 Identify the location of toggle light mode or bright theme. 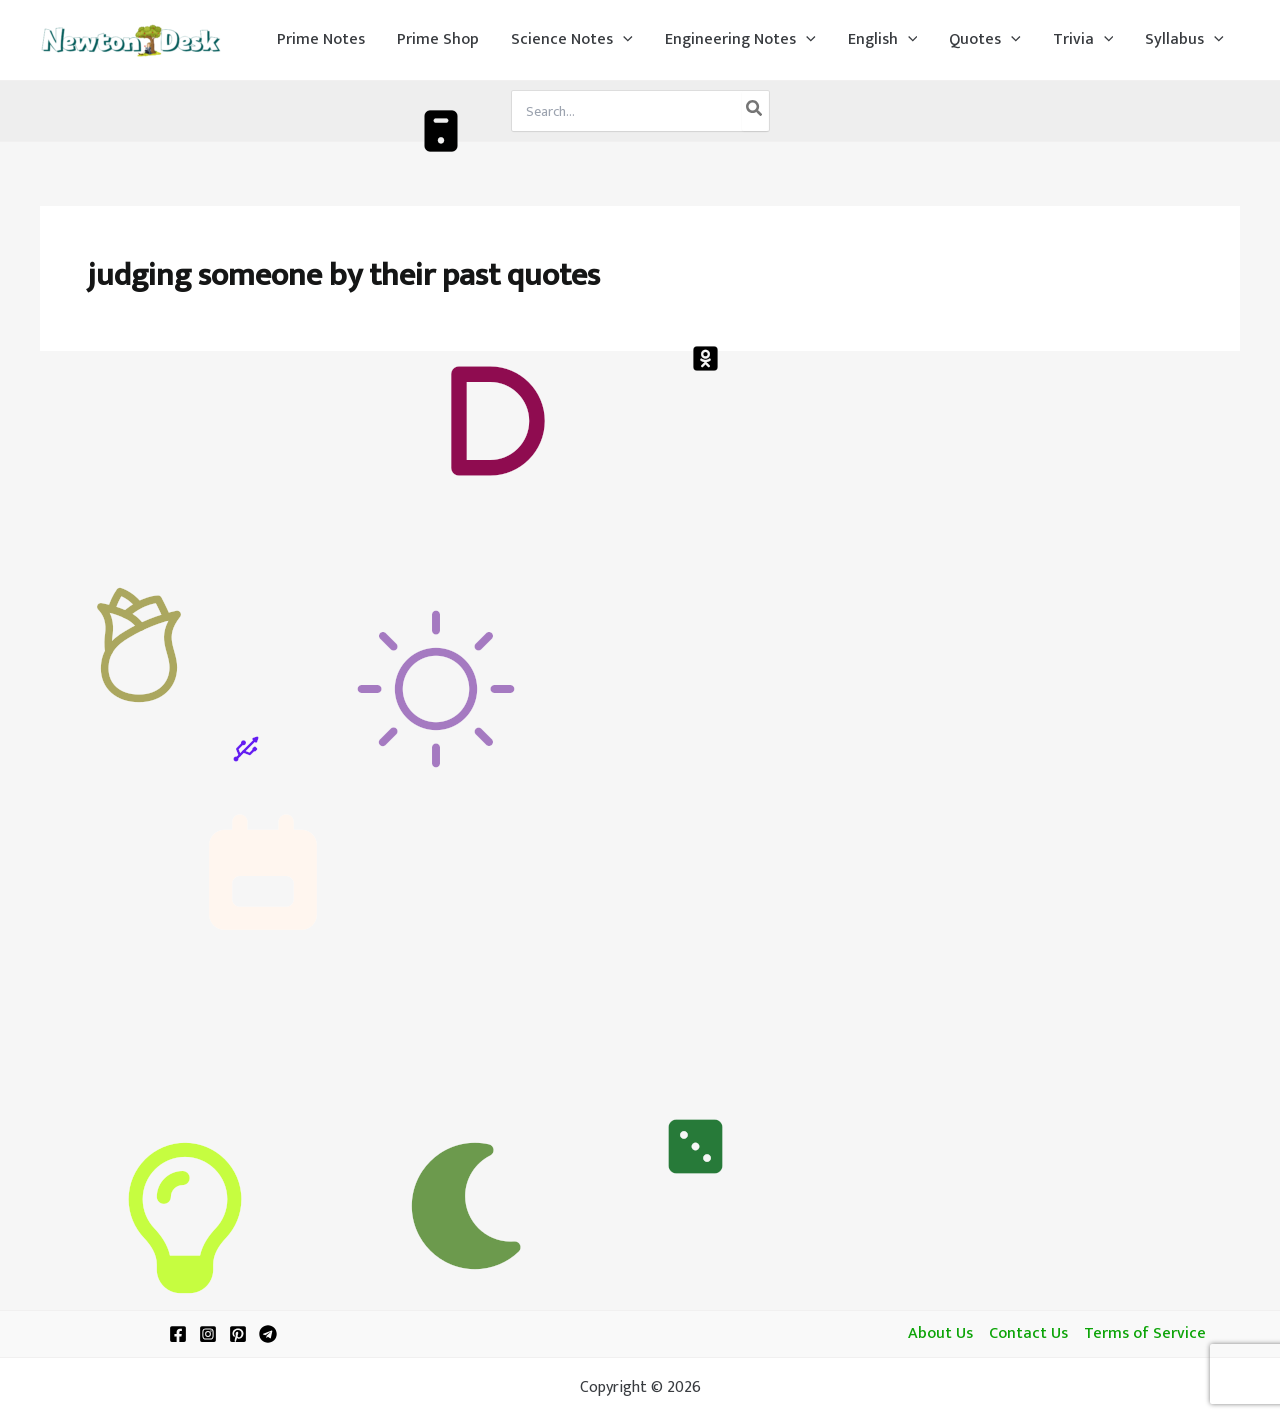
(436, 689).